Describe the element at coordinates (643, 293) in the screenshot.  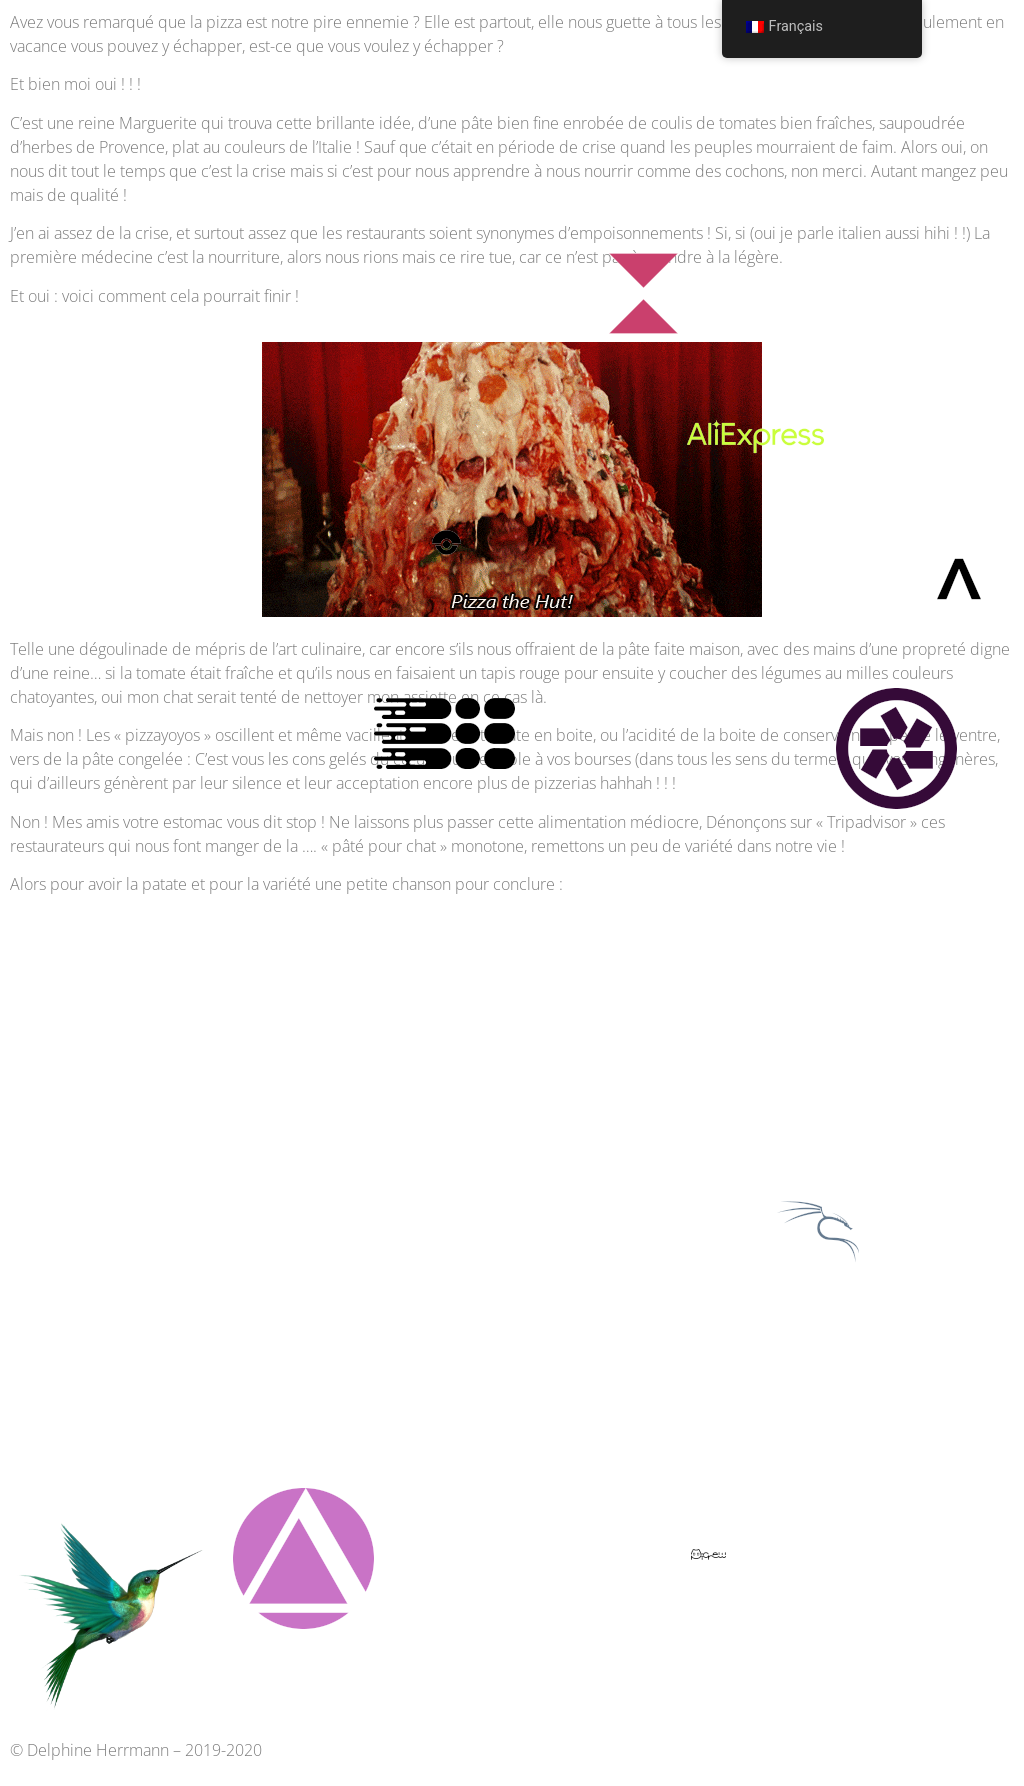
I see `collapse or contract content vertically` at that location.